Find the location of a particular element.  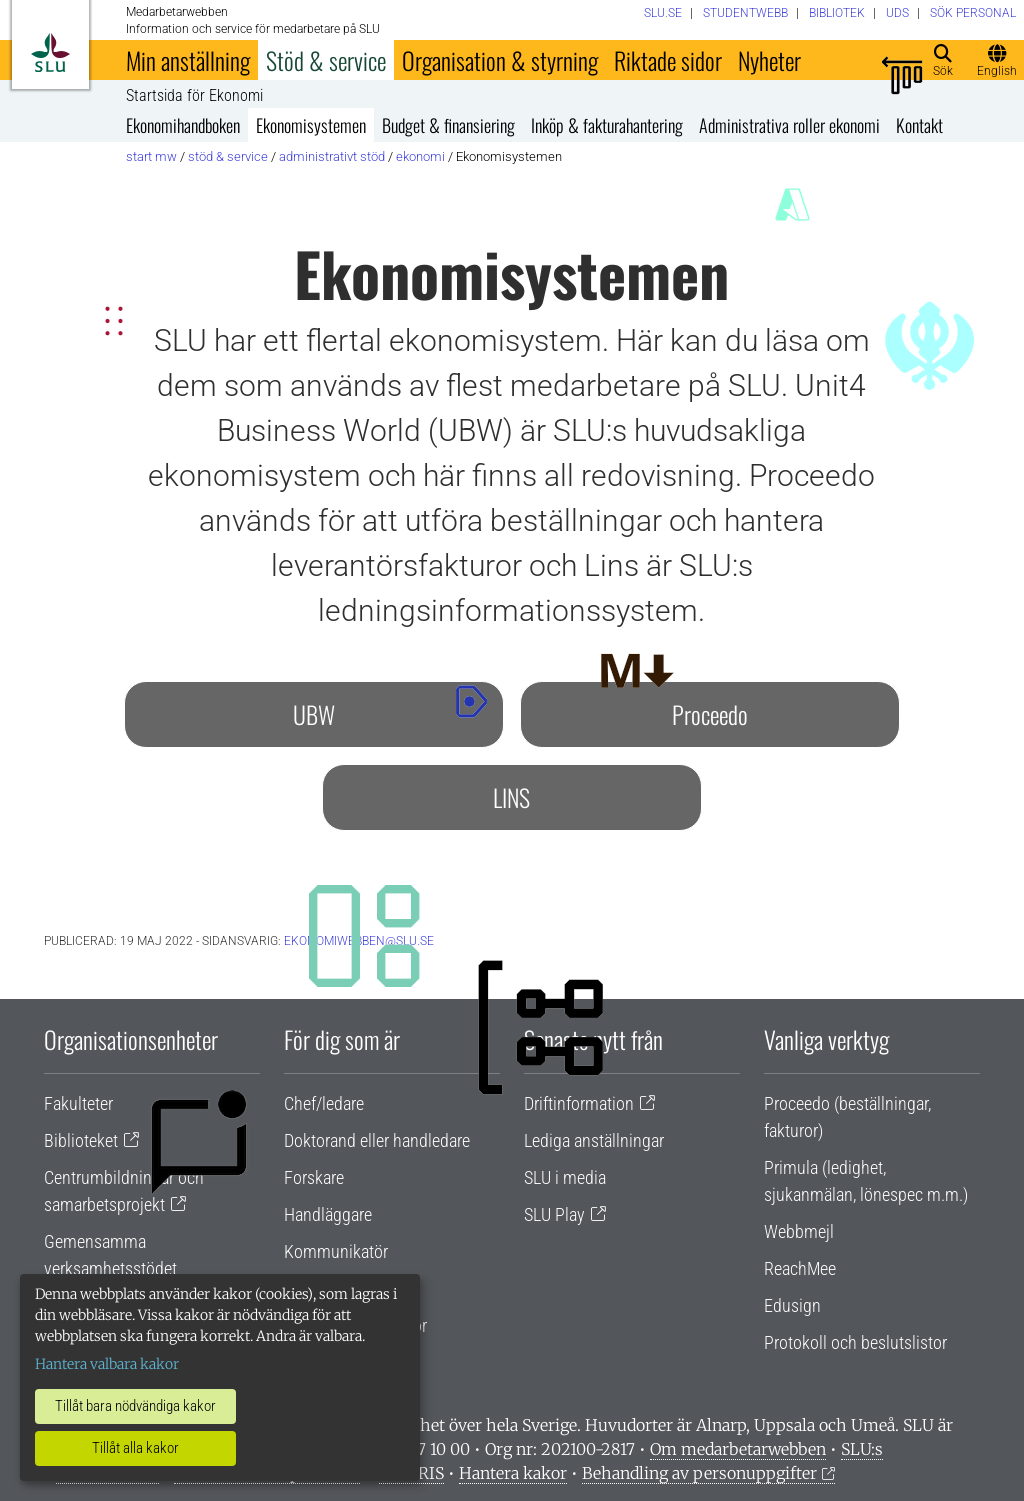

connect to Microsoft Azure cloud services is located at coordinates (792, 204).